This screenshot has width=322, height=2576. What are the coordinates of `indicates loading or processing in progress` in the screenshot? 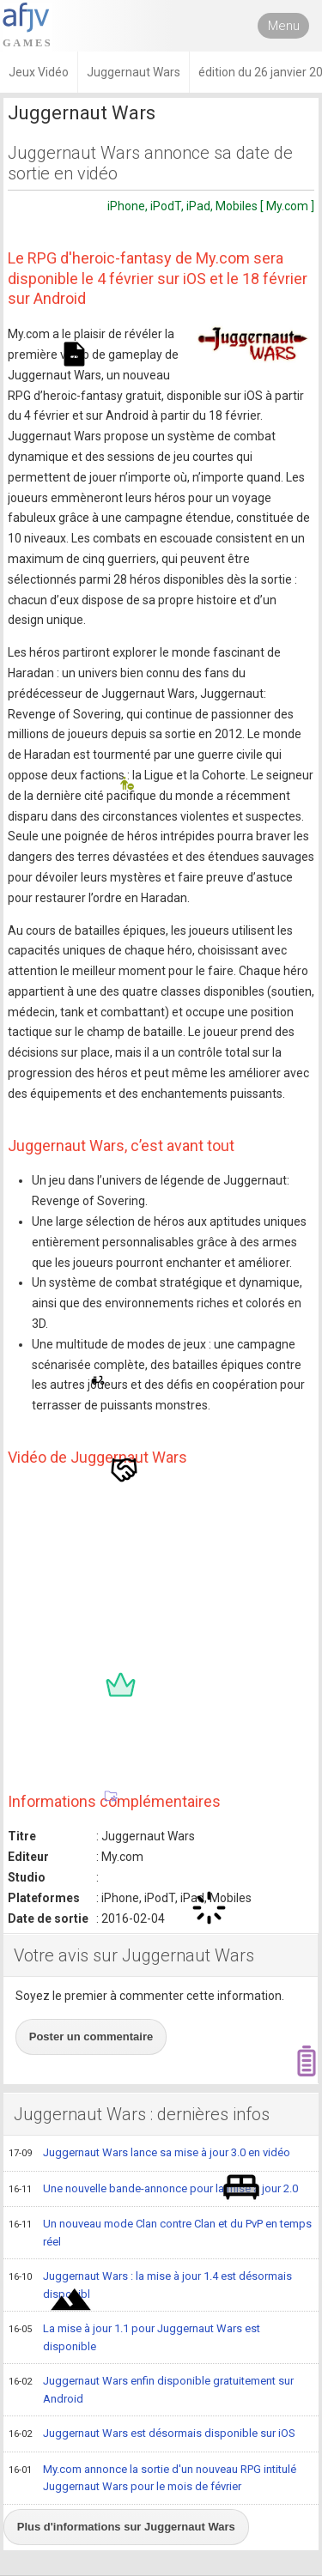 It's located at (209, 1907).